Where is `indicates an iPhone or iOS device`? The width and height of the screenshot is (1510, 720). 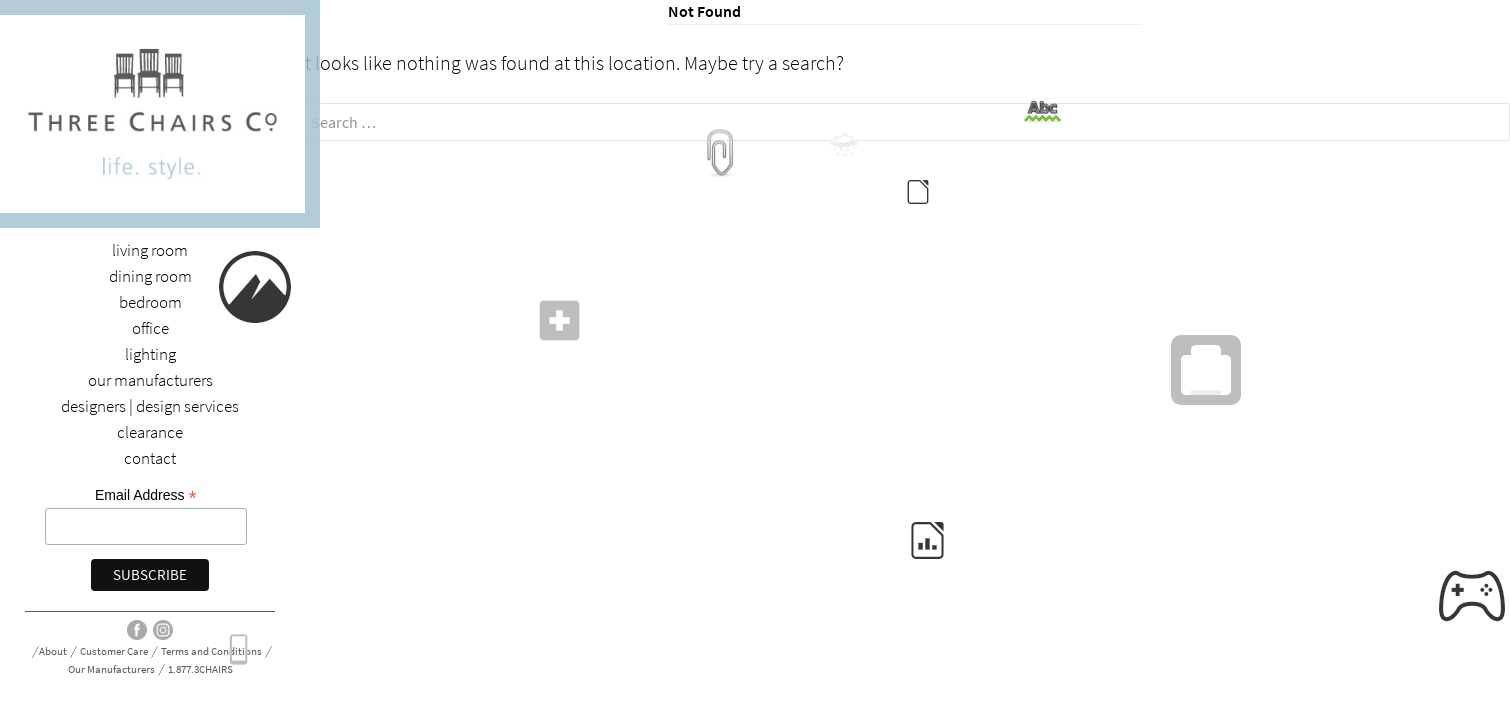
indicates an iPhone or iOS device is located at coordinates (238, 649).